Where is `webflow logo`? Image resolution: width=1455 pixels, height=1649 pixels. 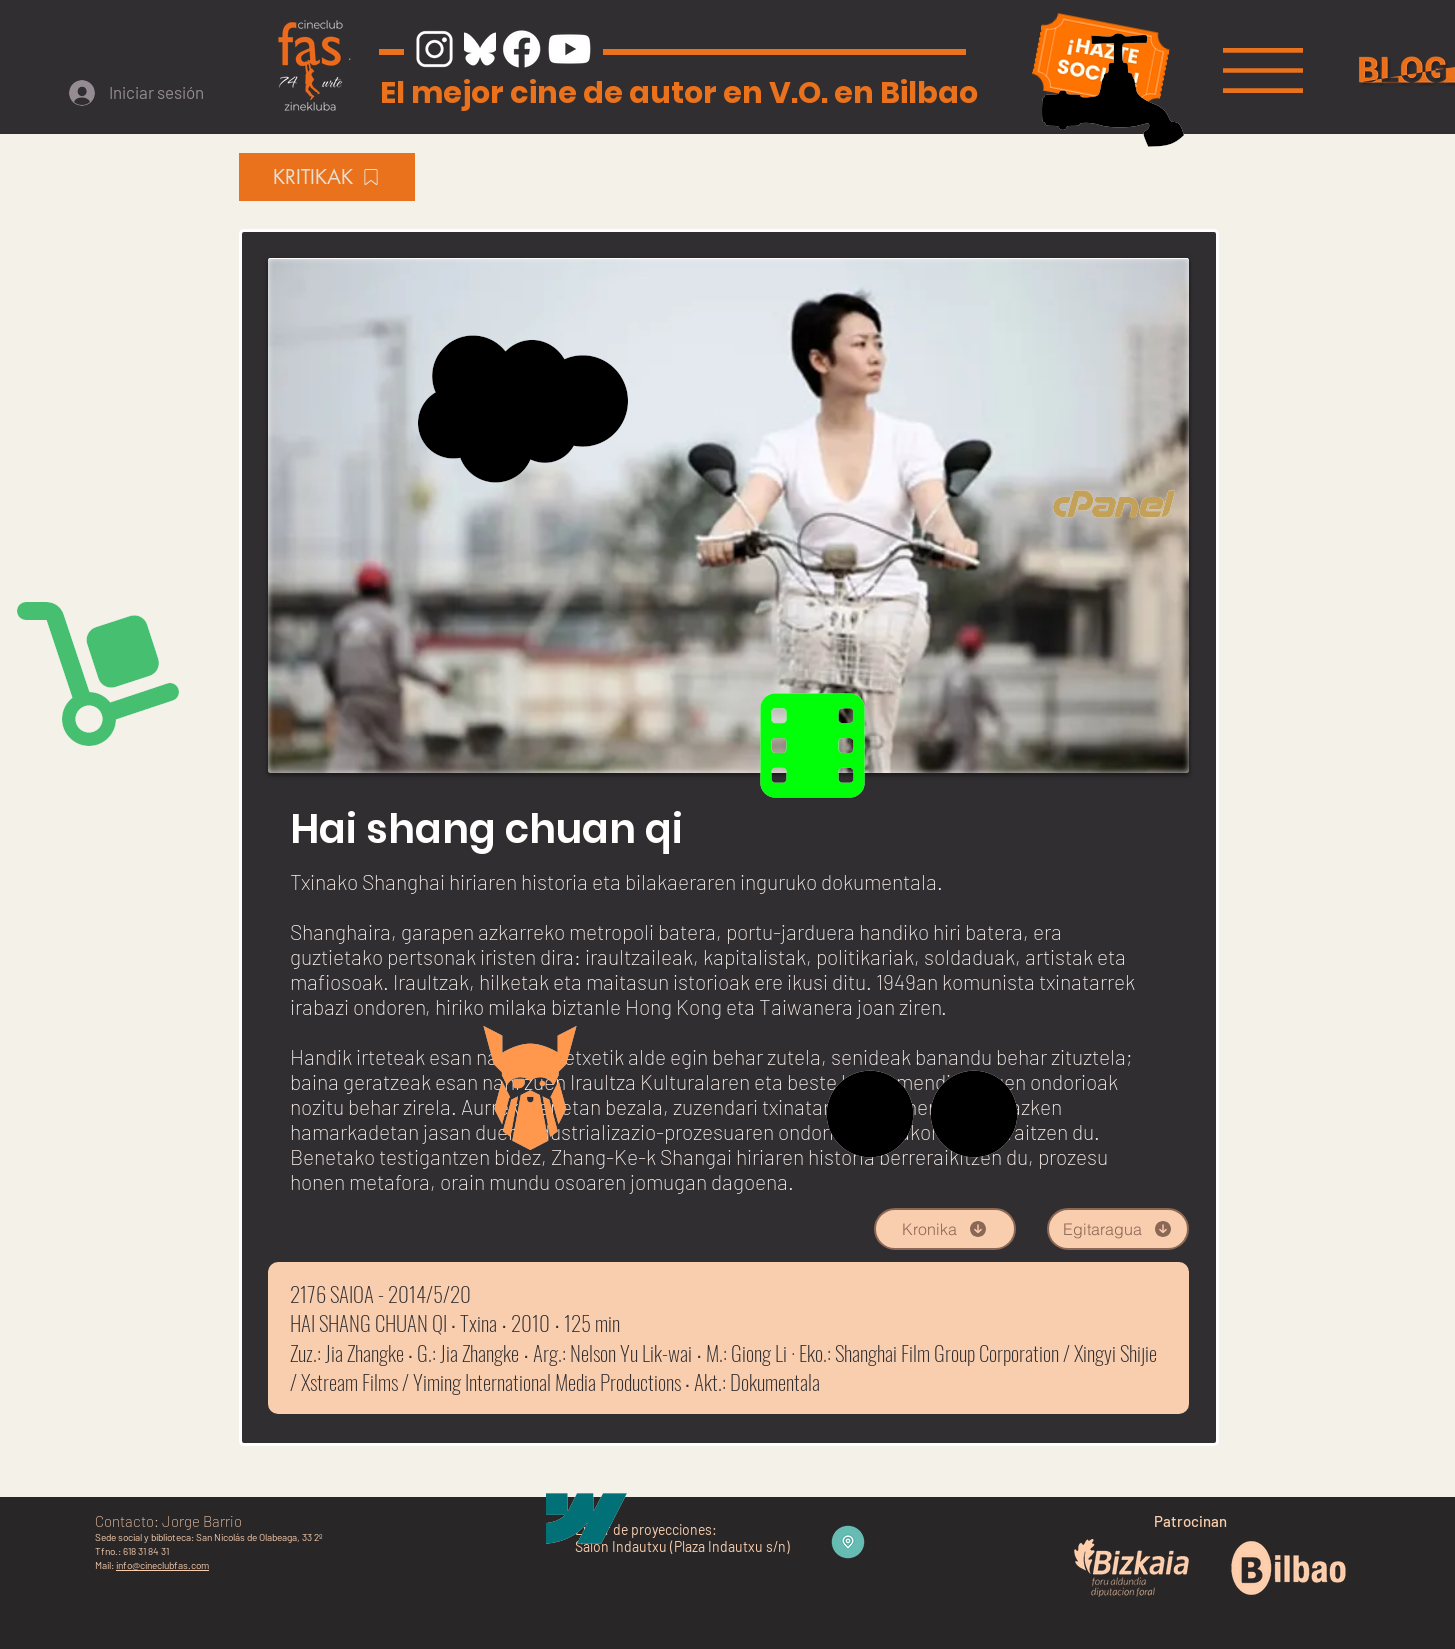 webflow logo is located at coordinates (586, 1517).